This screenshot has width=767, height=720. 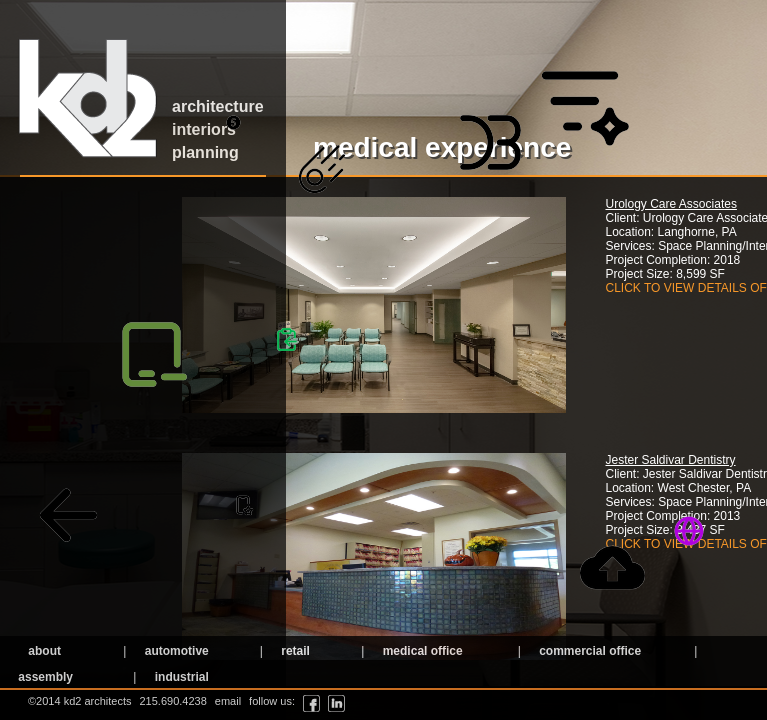 I want to click on D3.js data visualization library logo, so click(x=490, y=142).